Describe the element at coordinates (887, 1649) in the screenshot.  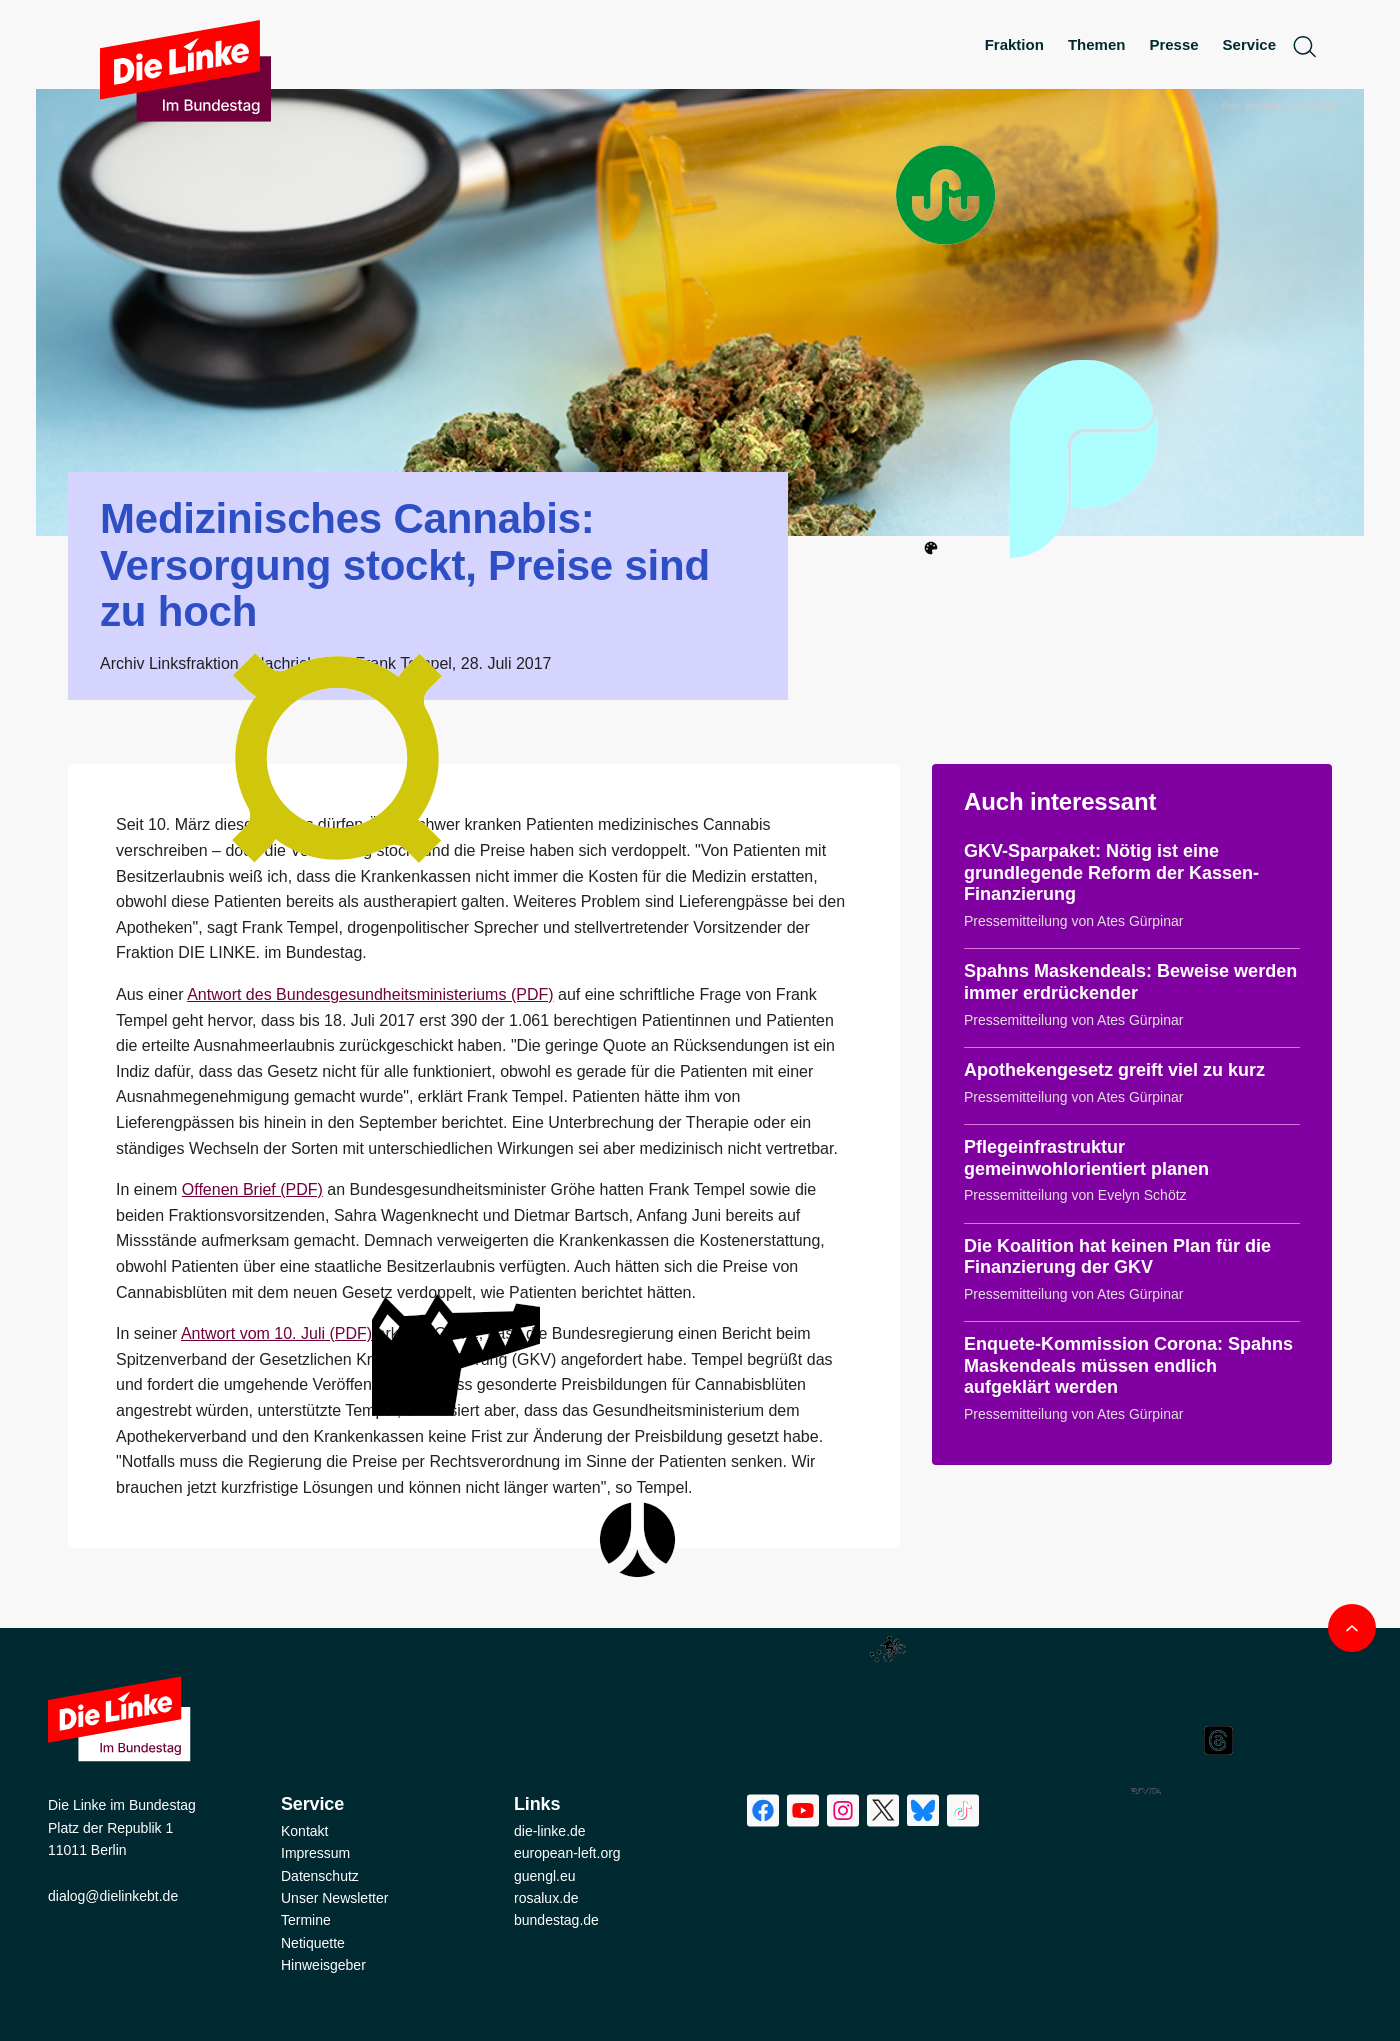
I see `open the Postmates delivery app` at that location.